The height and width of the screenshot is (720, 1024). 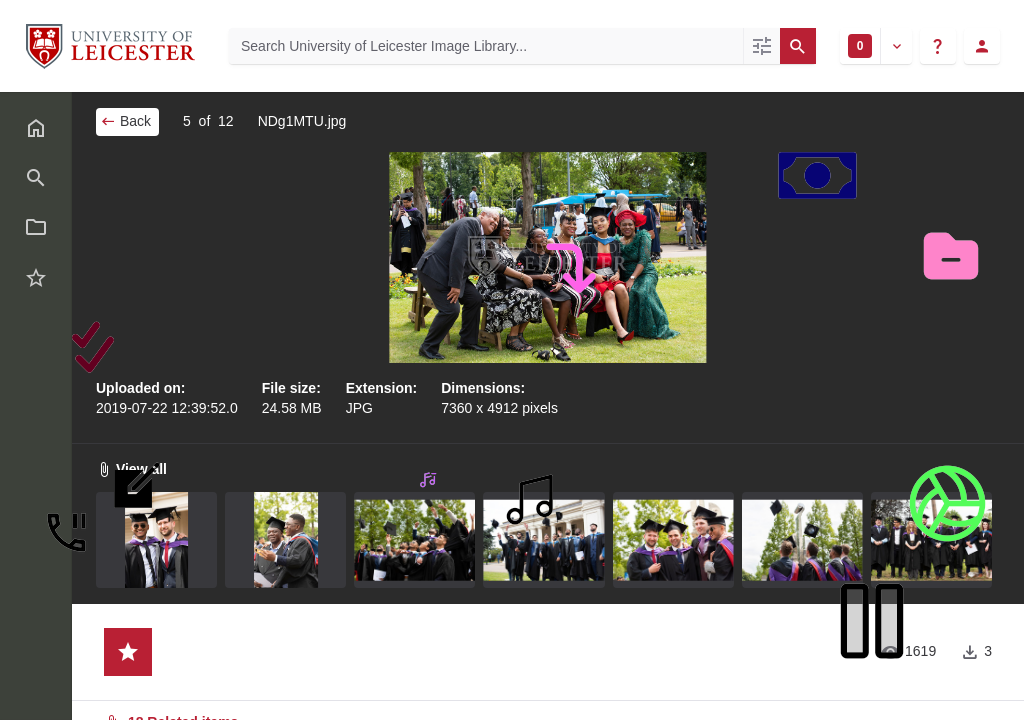 I want to click on remove a song from playlist, so click(x=428, y=479).